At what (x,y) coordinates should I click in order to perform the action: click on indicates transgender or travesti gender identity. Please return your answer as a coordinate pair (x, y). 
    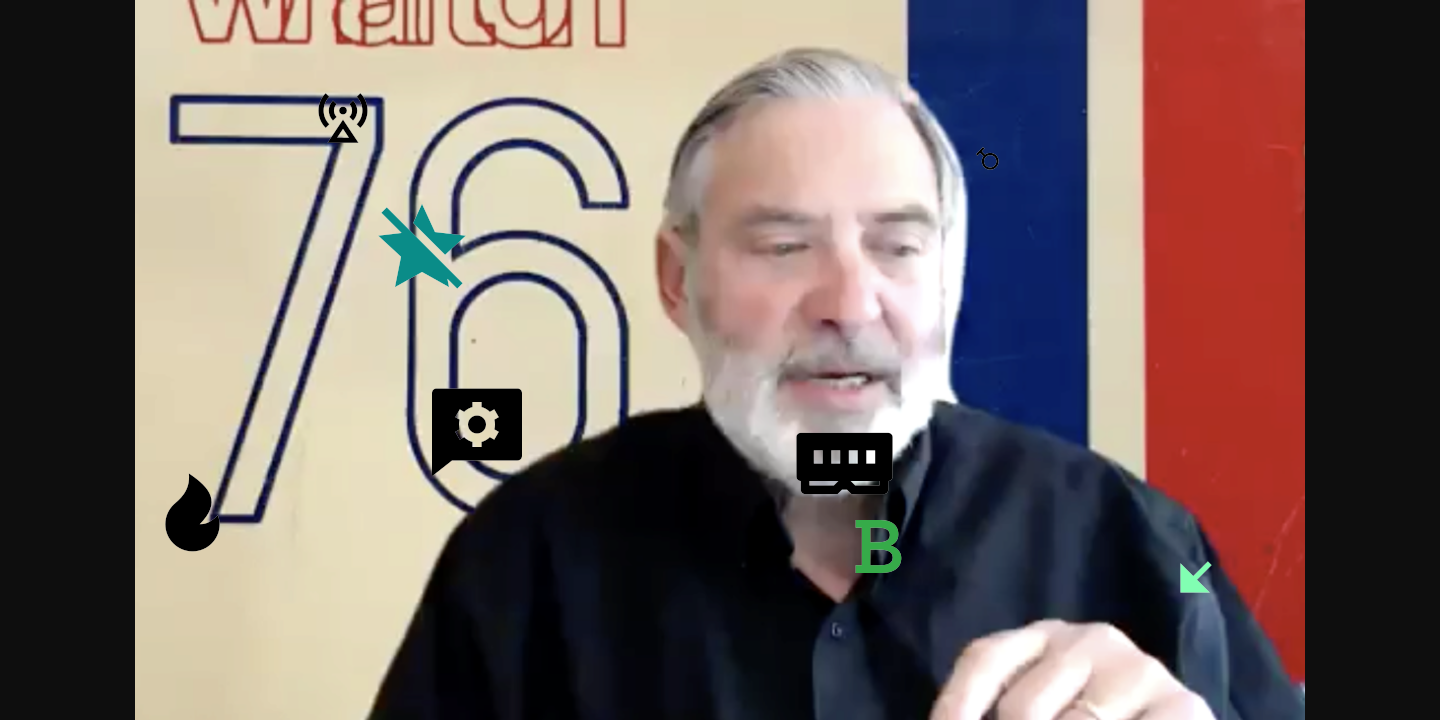
    Looking at the image, I should click on (988, 158).